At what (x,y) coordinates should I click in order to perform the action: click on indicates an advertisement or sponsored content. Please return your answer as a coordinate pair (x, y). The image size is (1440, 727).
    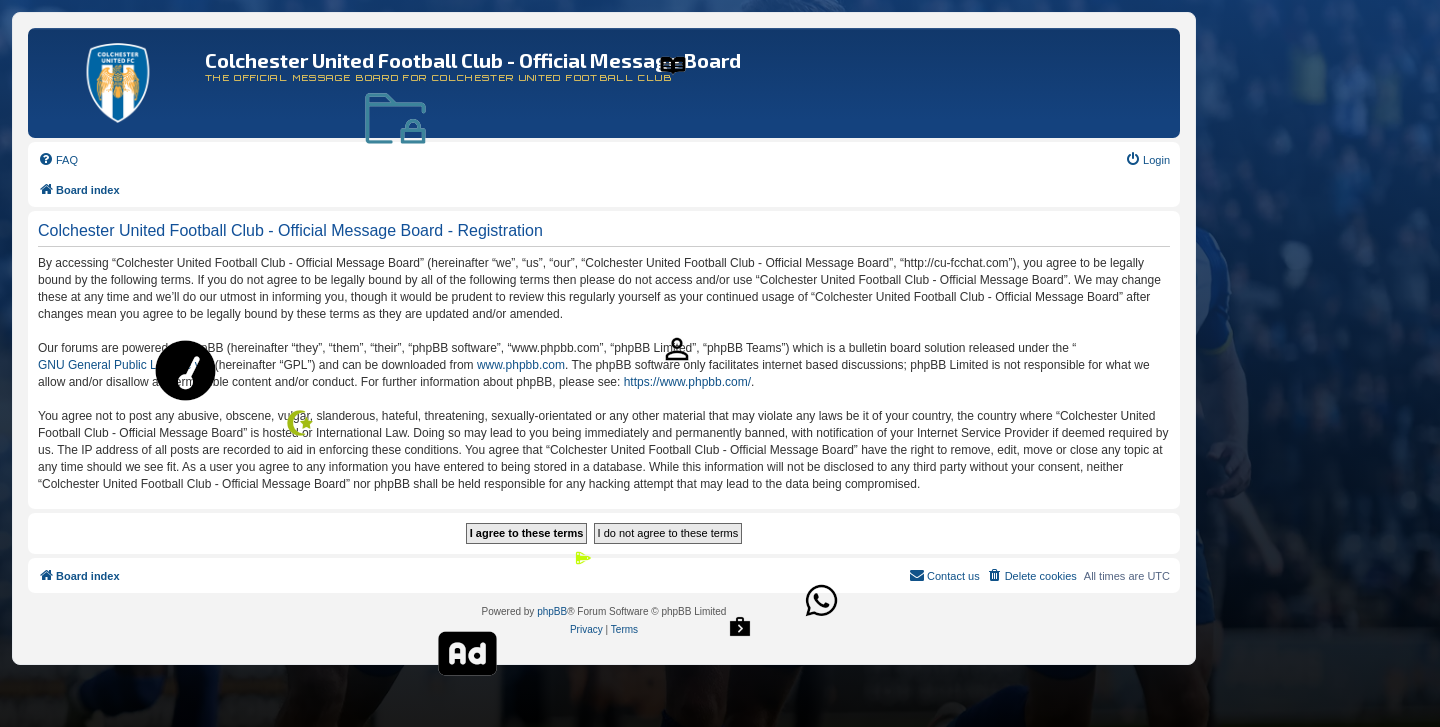
    Looking at the image, I should click on (467, 653).